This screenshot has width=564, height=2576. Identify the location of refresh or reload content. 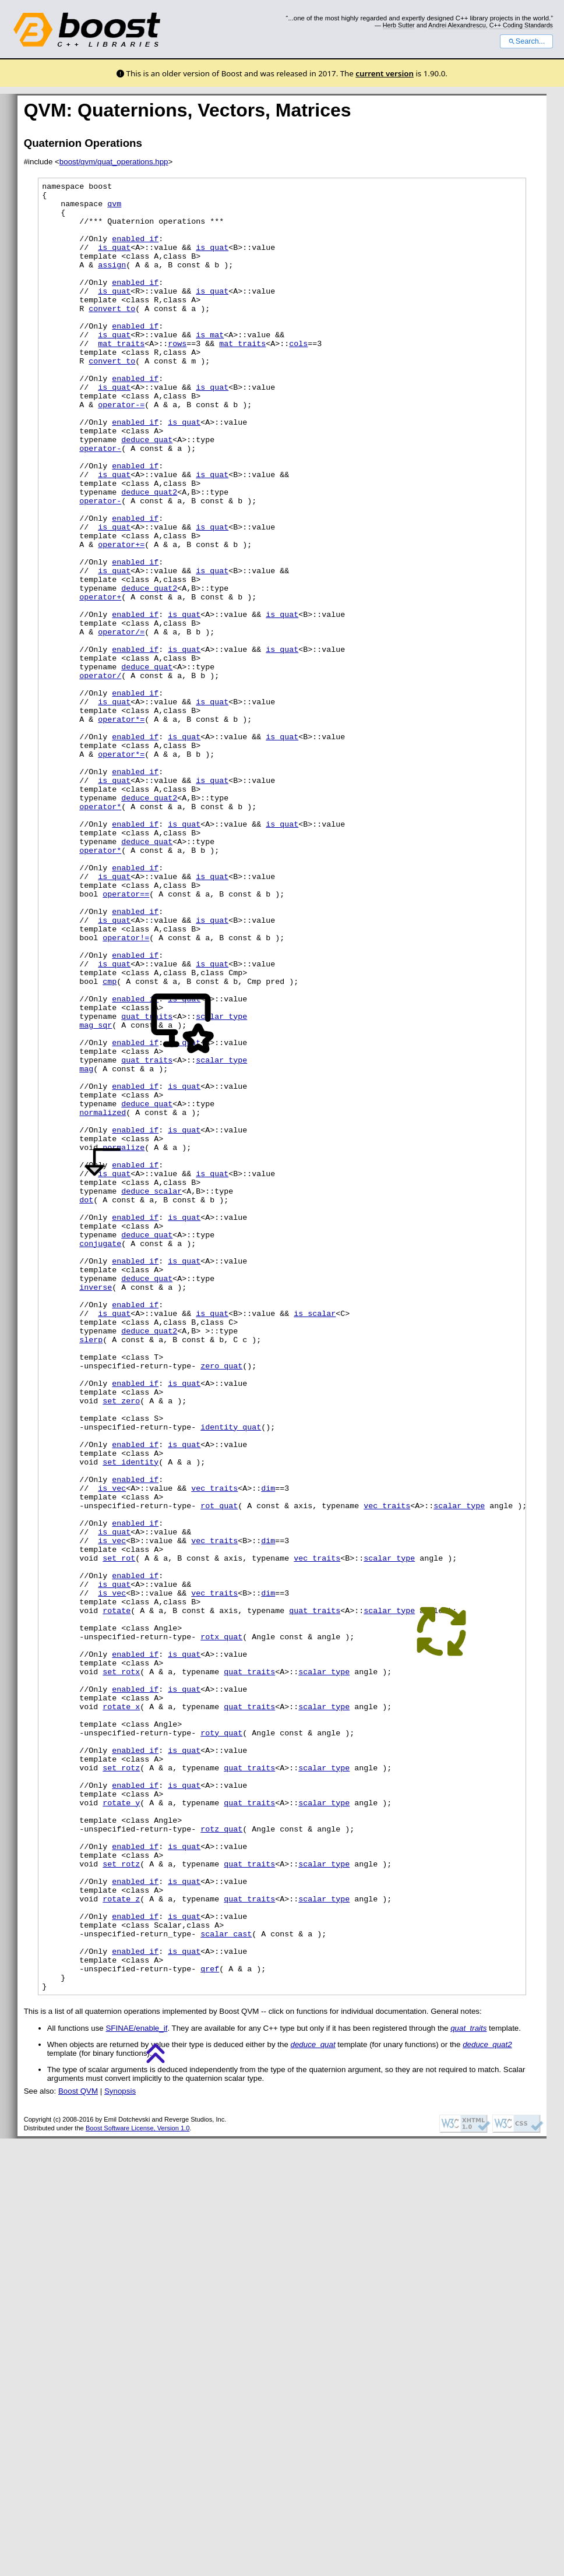
(441, 1631).